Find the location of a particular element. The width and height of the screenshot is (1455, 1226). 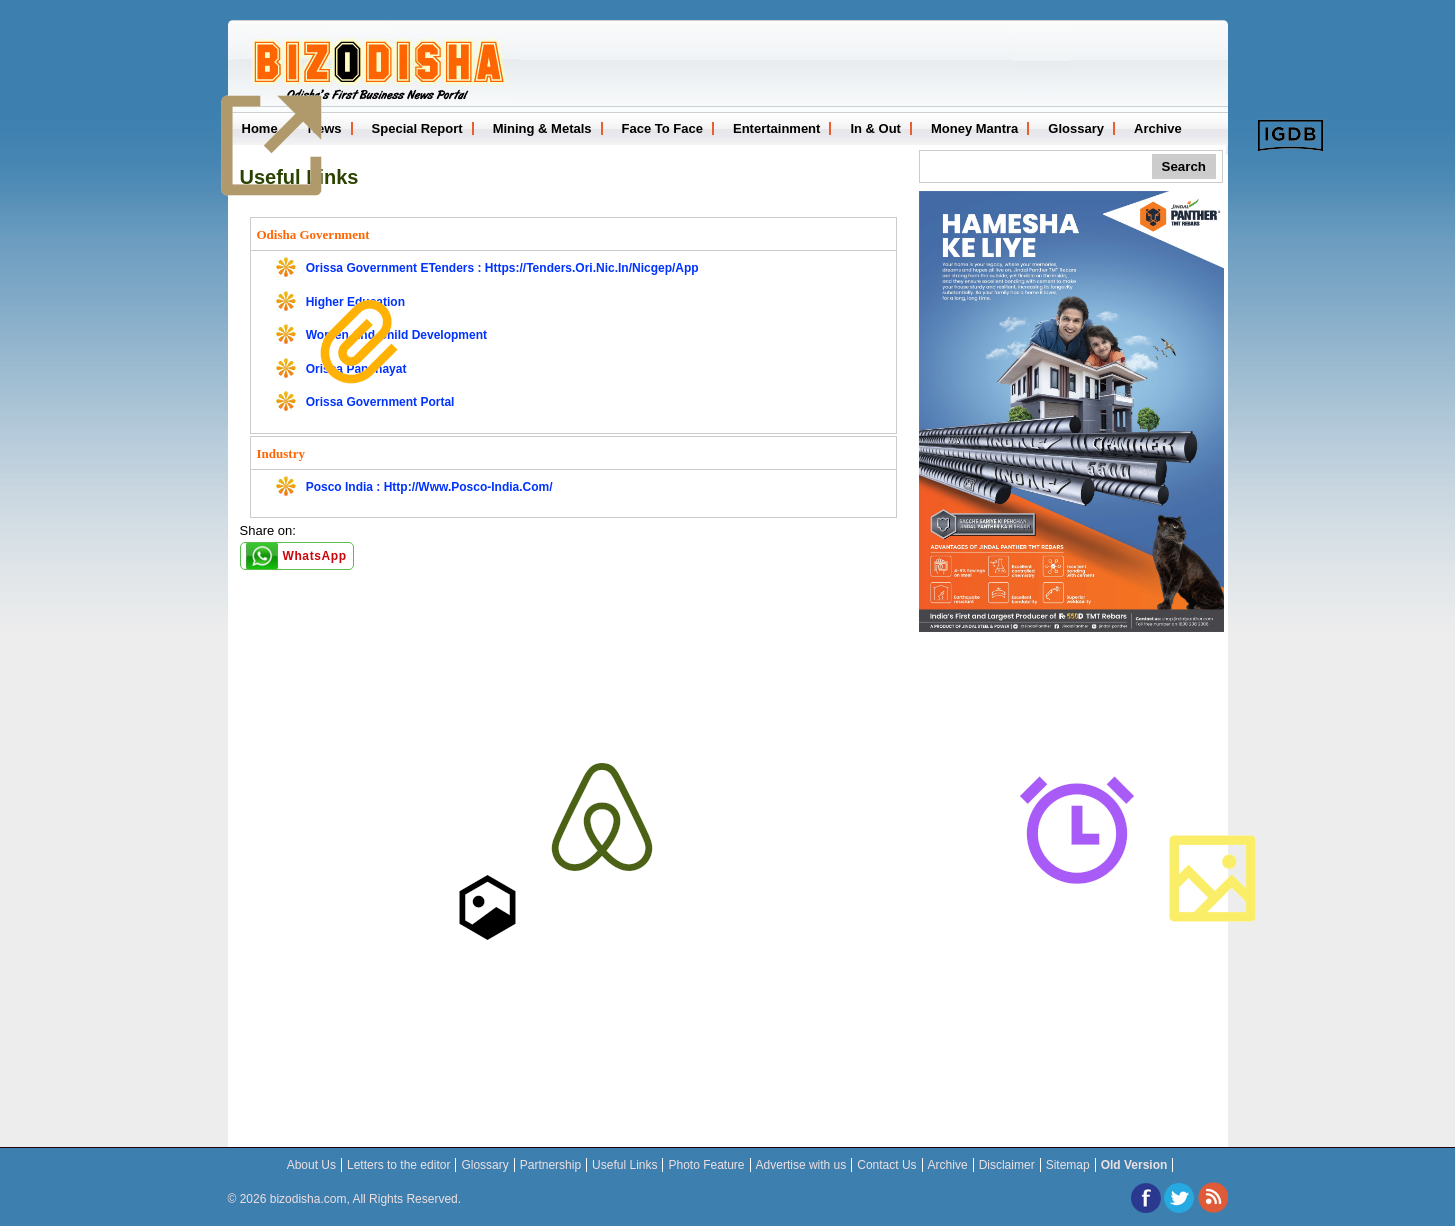

view image or photo is located at coordinates (1212, 878).